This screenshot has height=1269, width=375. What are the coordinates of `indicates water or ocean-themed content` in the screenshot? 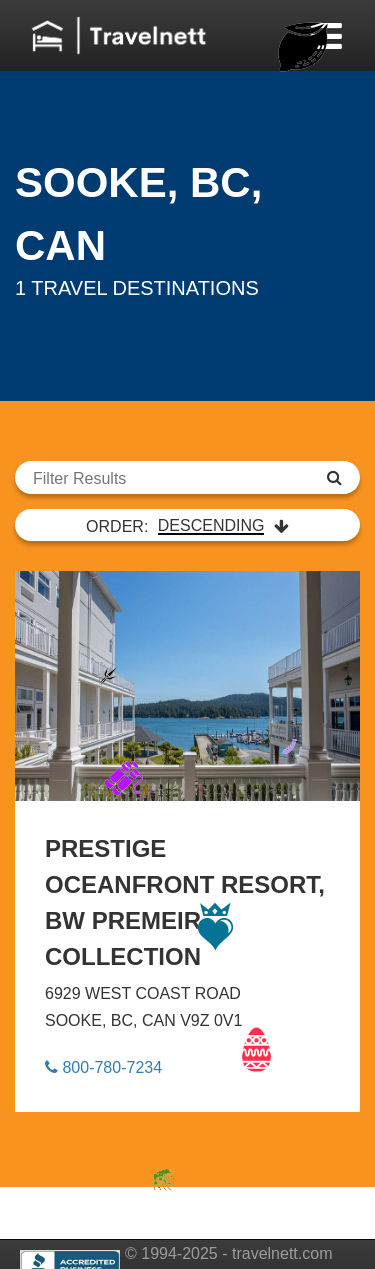 It's located at (164, 1179).